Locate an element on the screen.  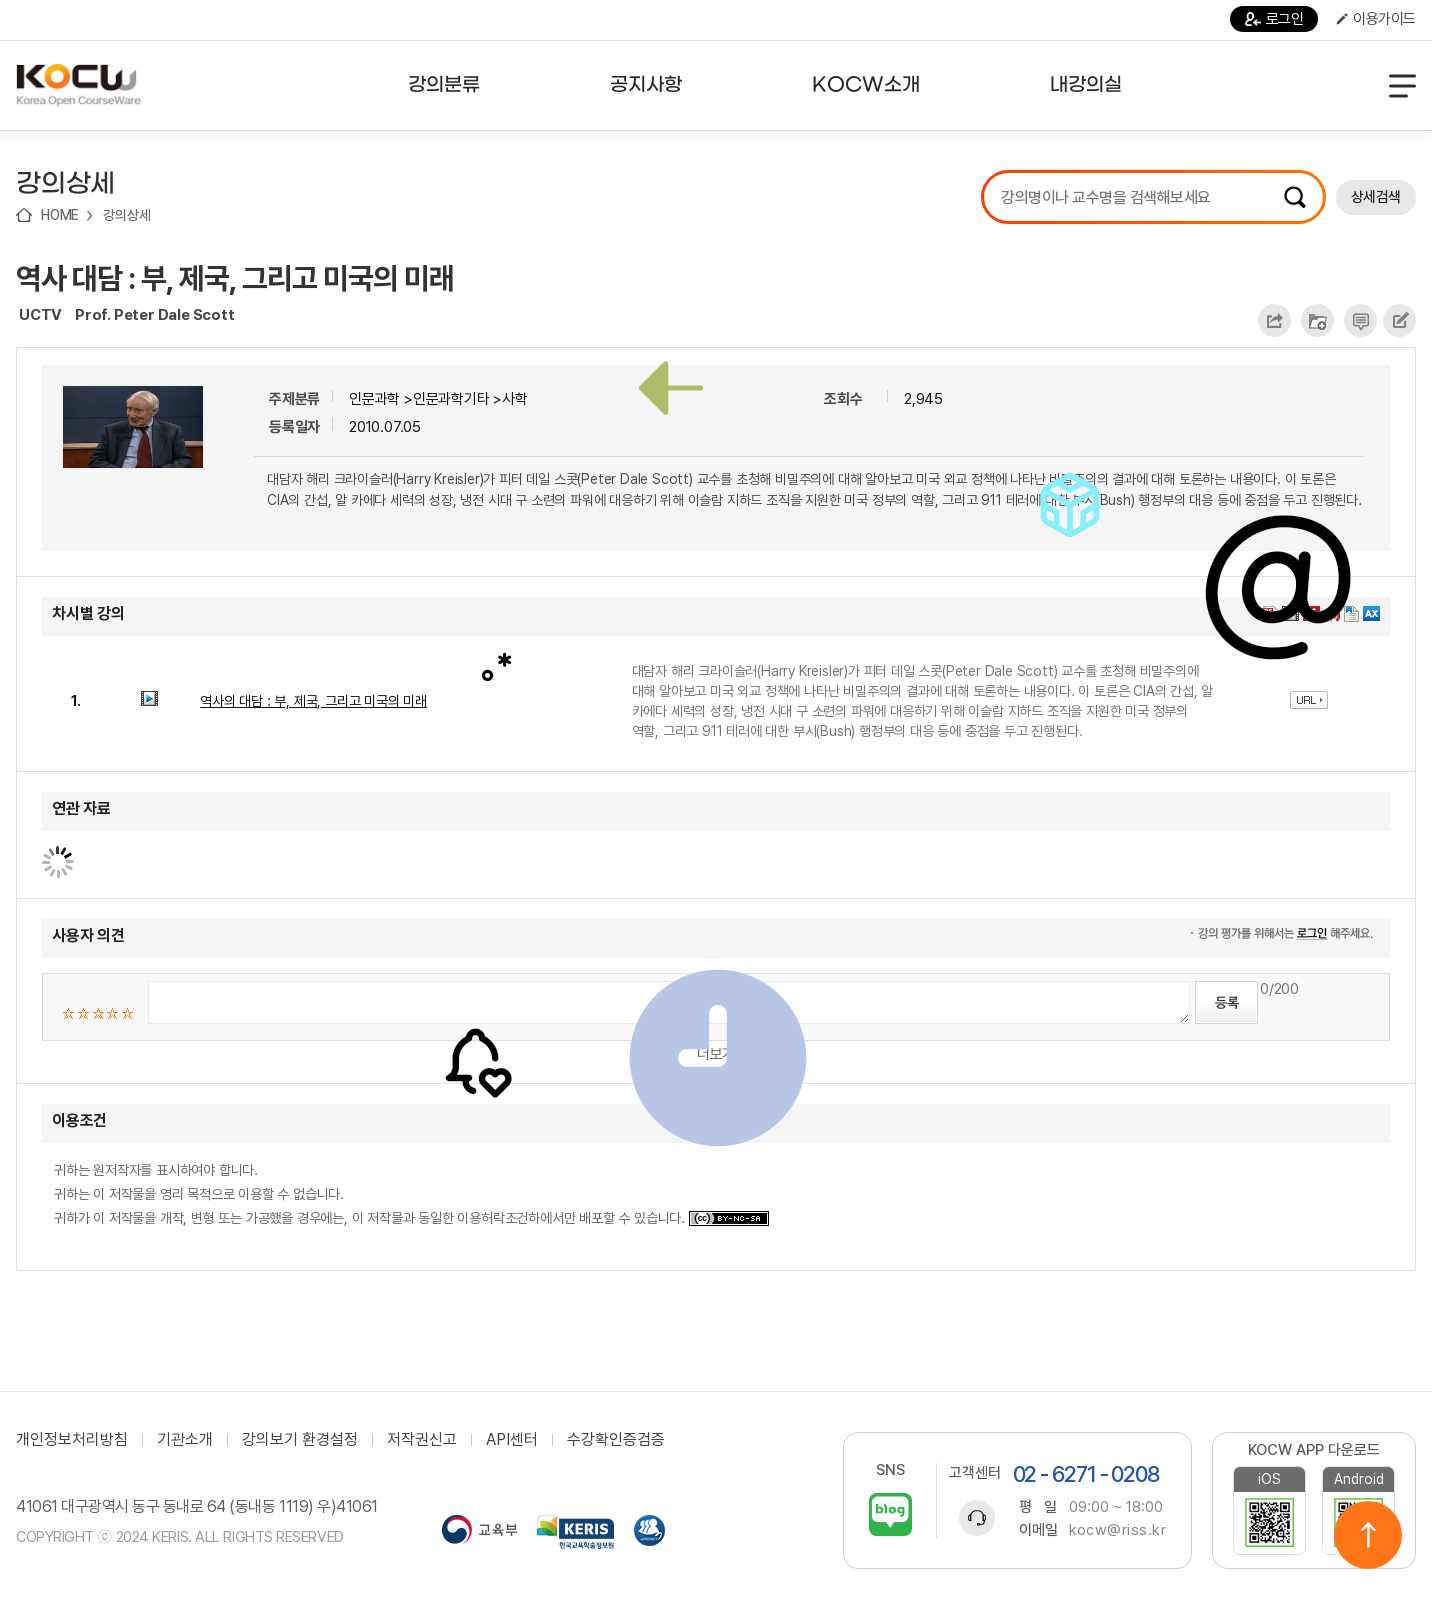
toggle regular expression search mode is located at coordinates (496, 666).